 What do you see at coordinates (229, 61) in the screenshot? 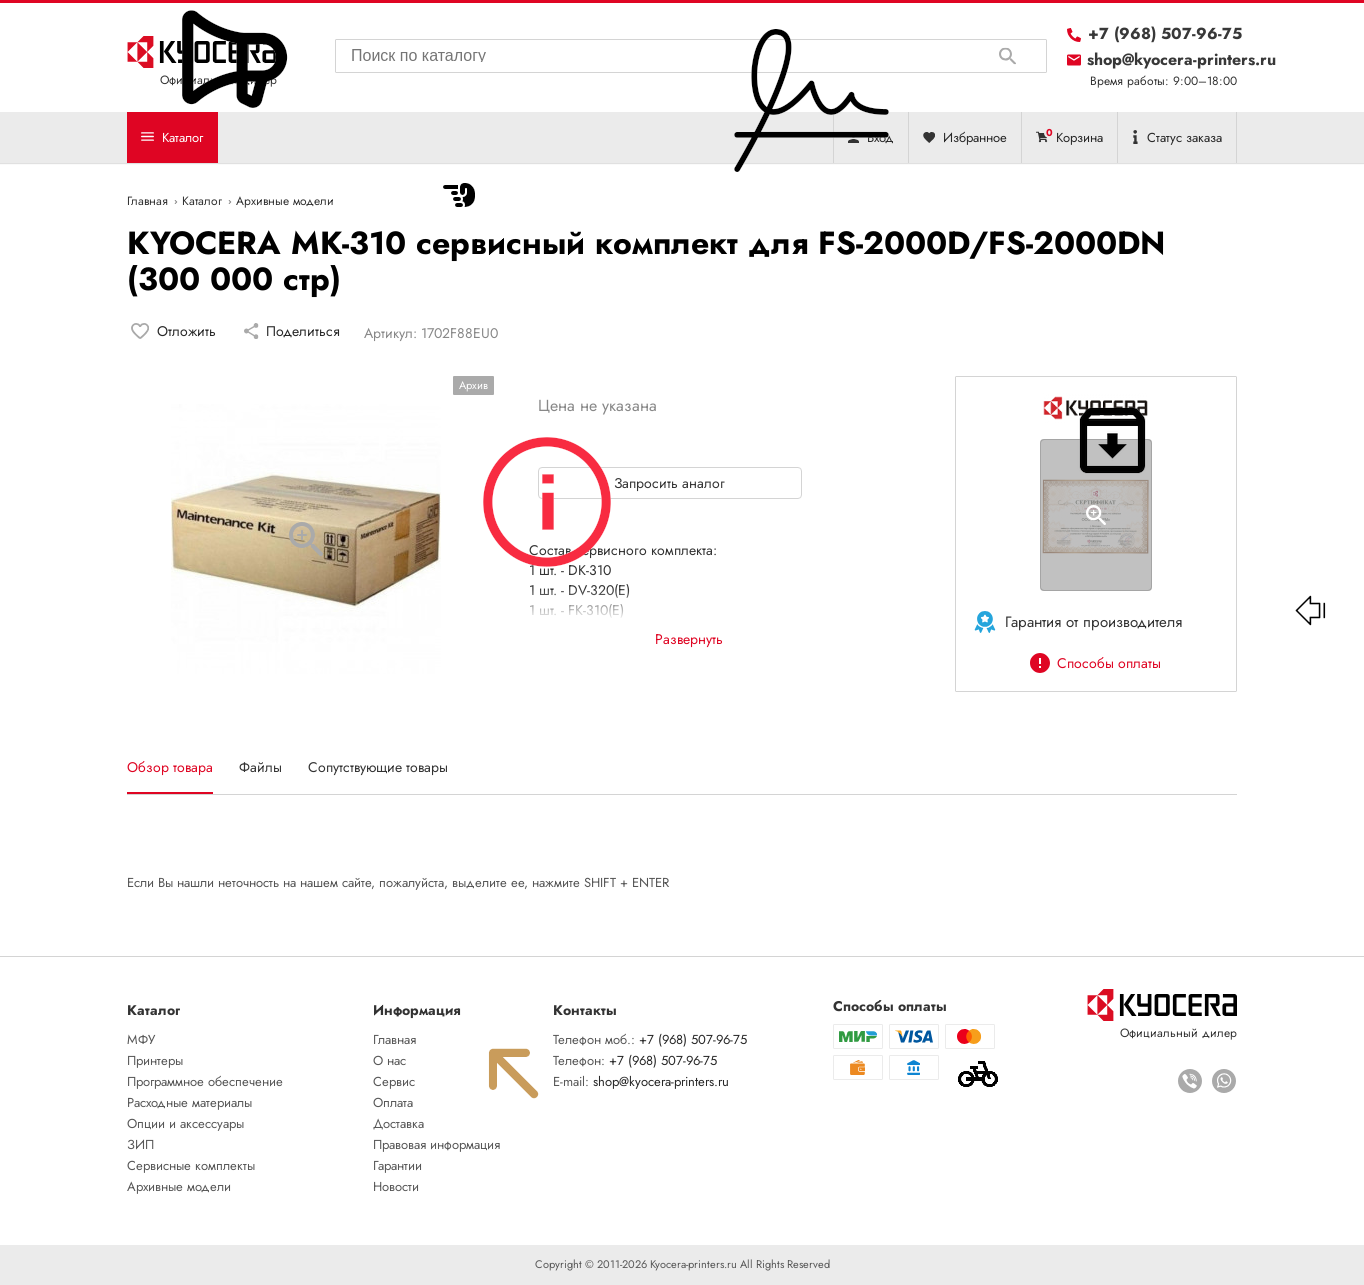
I see `make an announcement or broadcast` at bounding box center [229, 61].